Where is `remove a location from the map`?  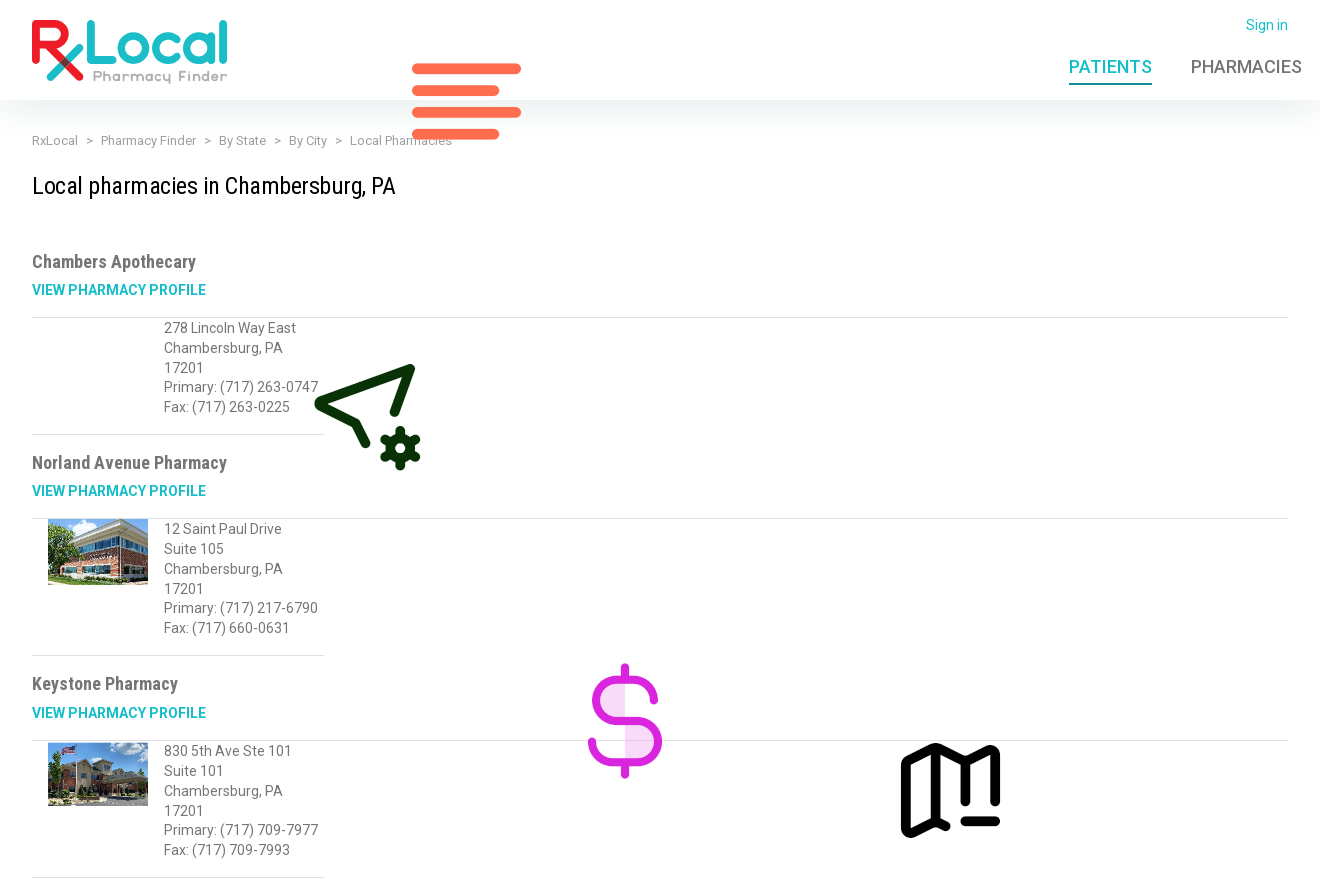 remove a location from the map is located at coordinates (950, 791).